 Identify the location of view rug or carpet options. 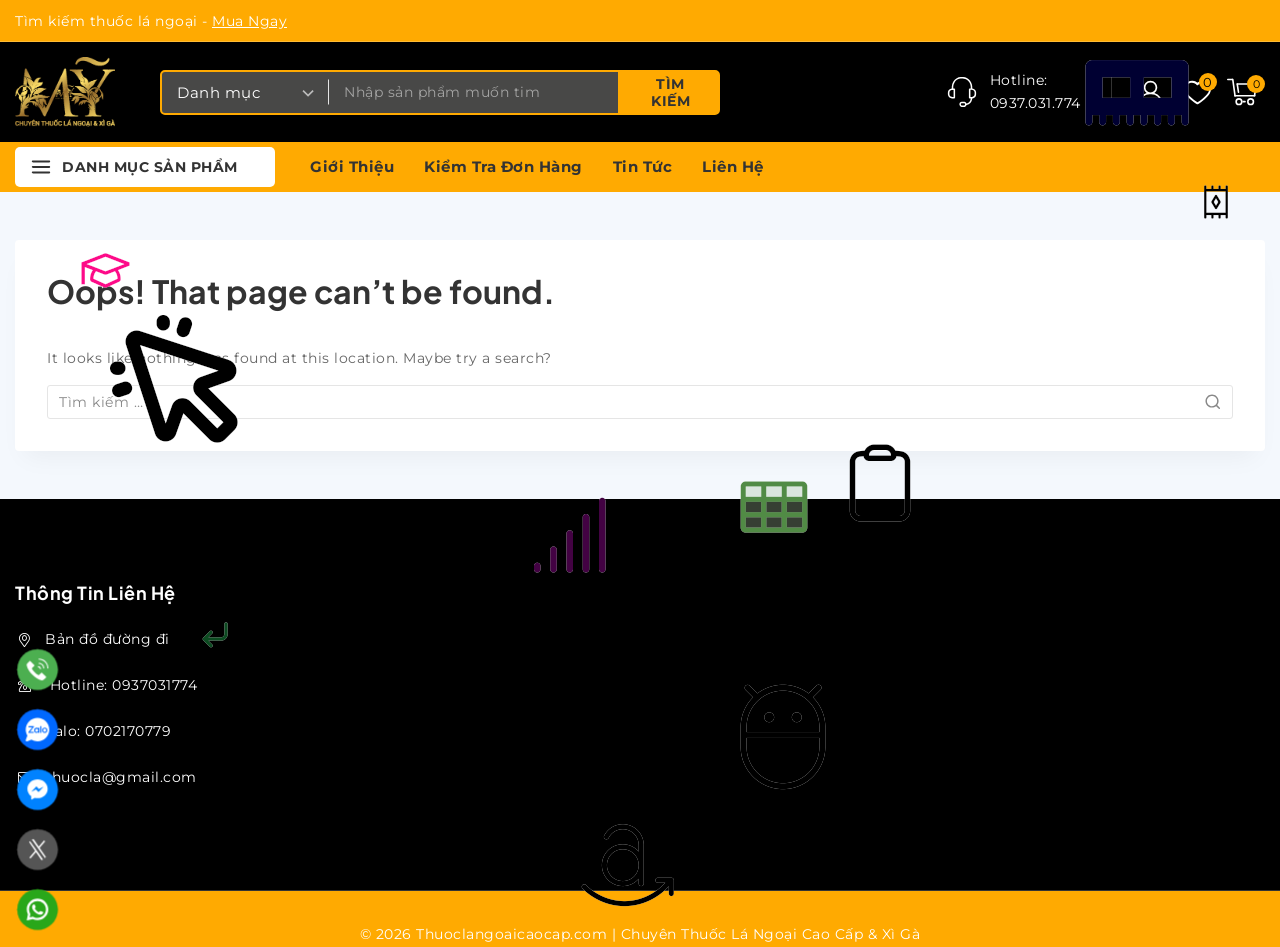
(1216, 202).